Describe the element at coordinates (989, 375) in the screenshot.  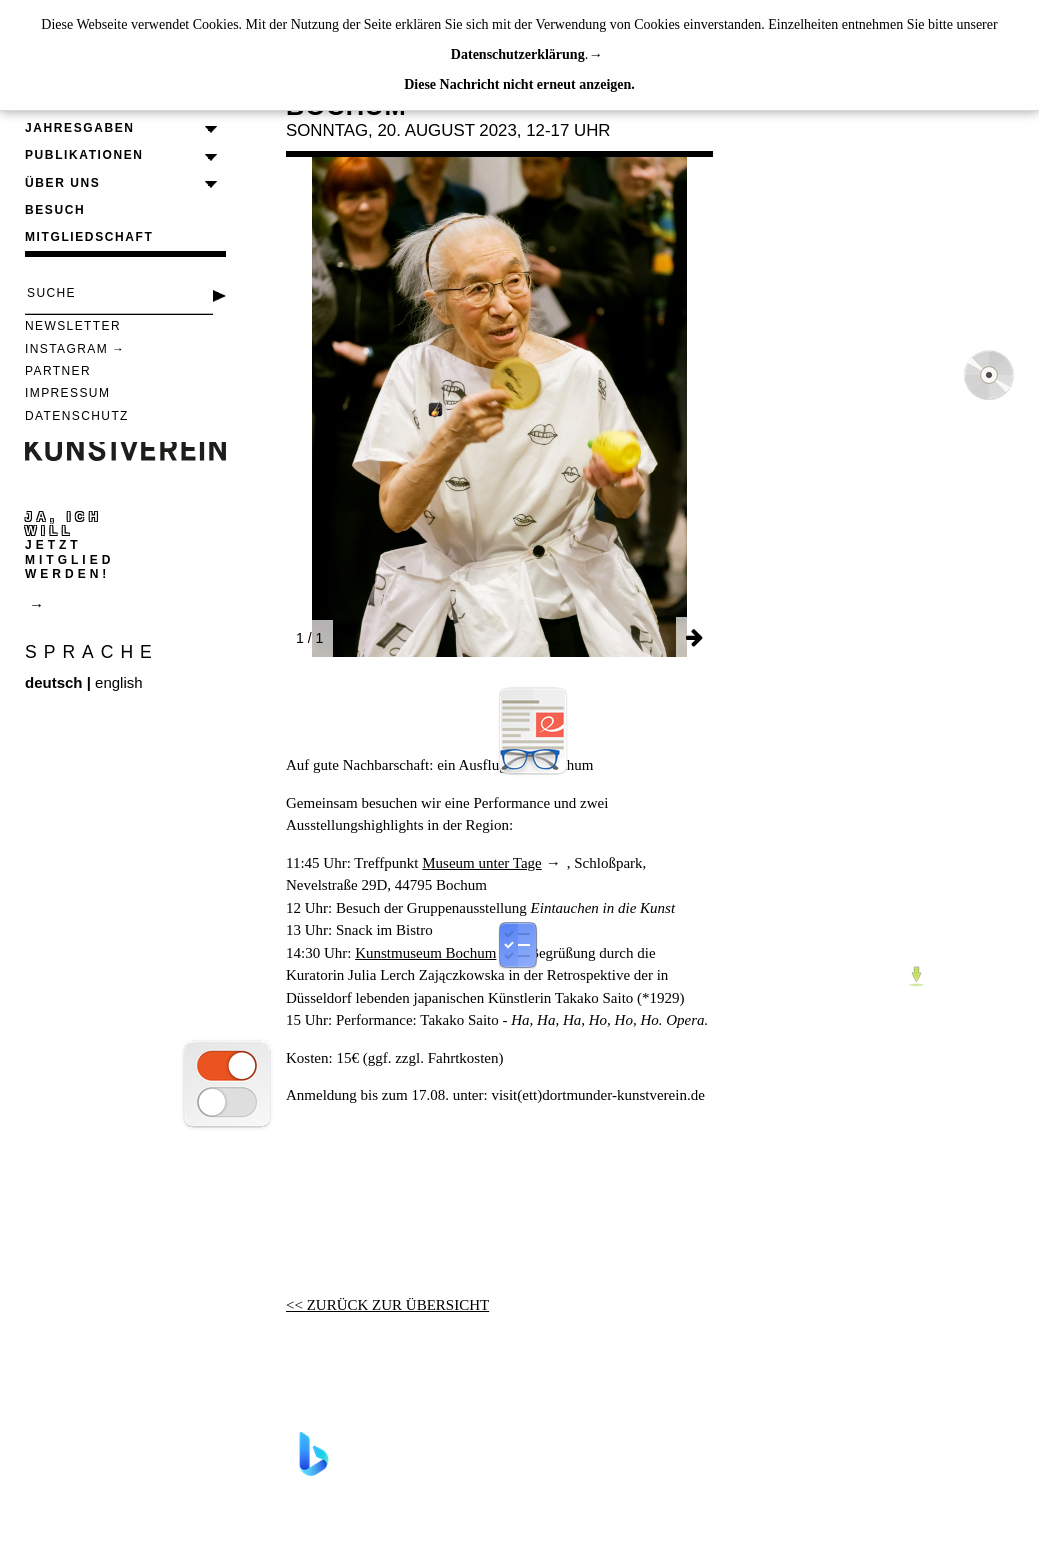
I see `indicates a DVD-R disc drive or media` at that location.